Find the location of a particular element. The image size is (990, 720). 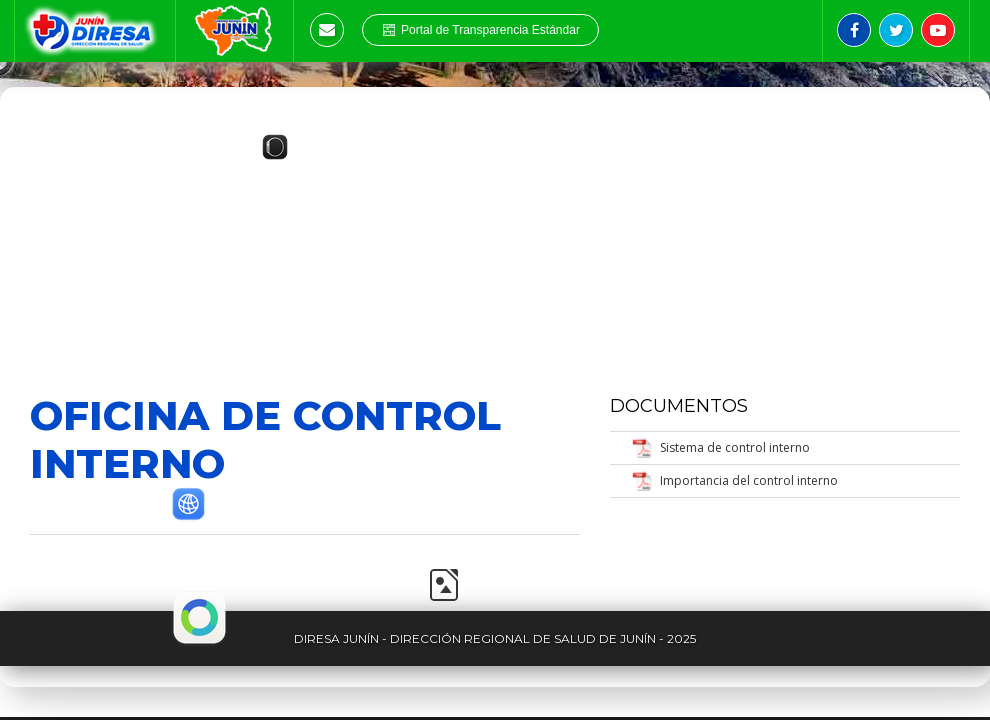

open synergy app for keyboard and mouse sharing is located at coordinates (199, 617).